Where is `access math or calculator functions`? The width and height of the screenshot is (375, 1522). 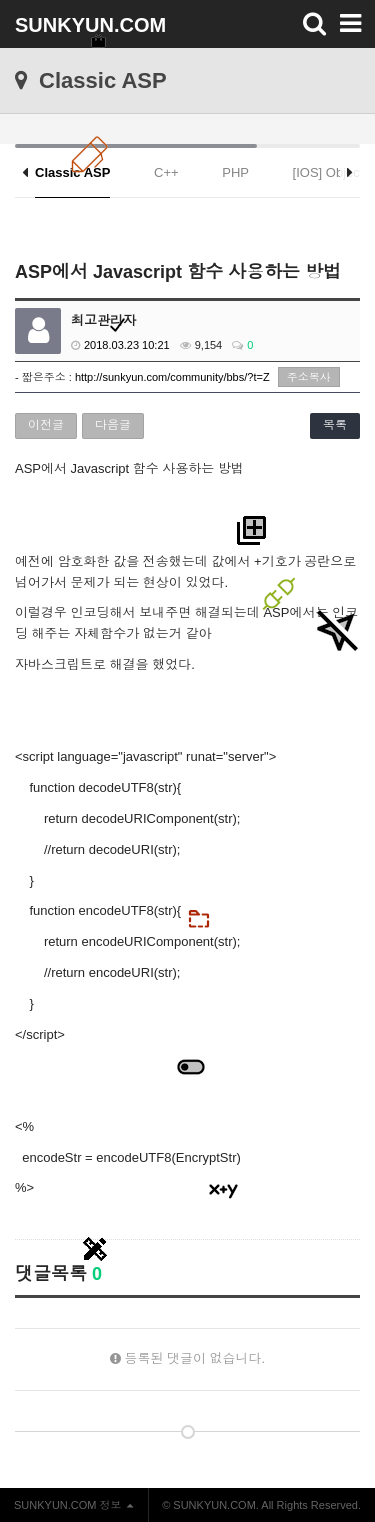 access math or calculator functions is located at coordinates (223, 1189).